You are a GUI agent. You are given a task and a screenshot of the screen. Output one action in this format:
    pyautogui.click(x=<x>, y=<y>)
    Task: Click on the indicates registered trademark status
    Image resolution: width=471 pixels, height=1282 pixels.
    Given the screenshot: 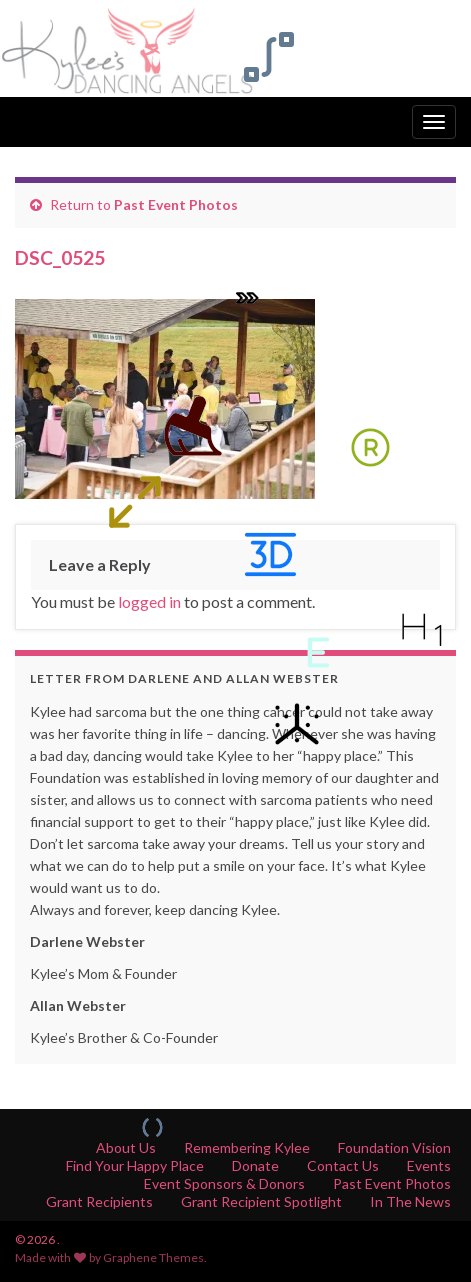 What is the action you would take?
    pyautogui.click(x=370, y=447)
    